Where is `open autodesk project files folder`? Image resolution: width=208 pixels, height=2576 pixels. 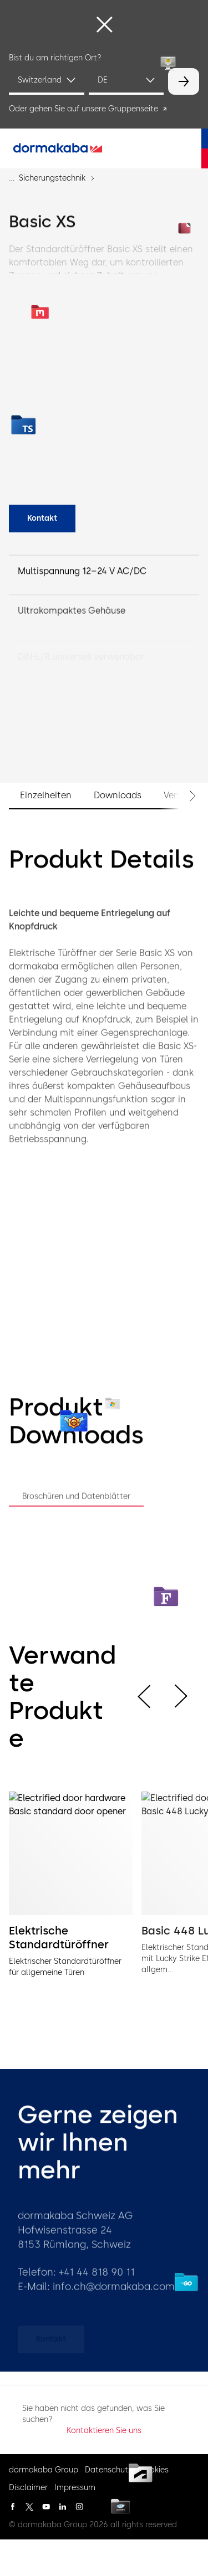 open autodesk project files folder is located at coordinates (140, 2474).